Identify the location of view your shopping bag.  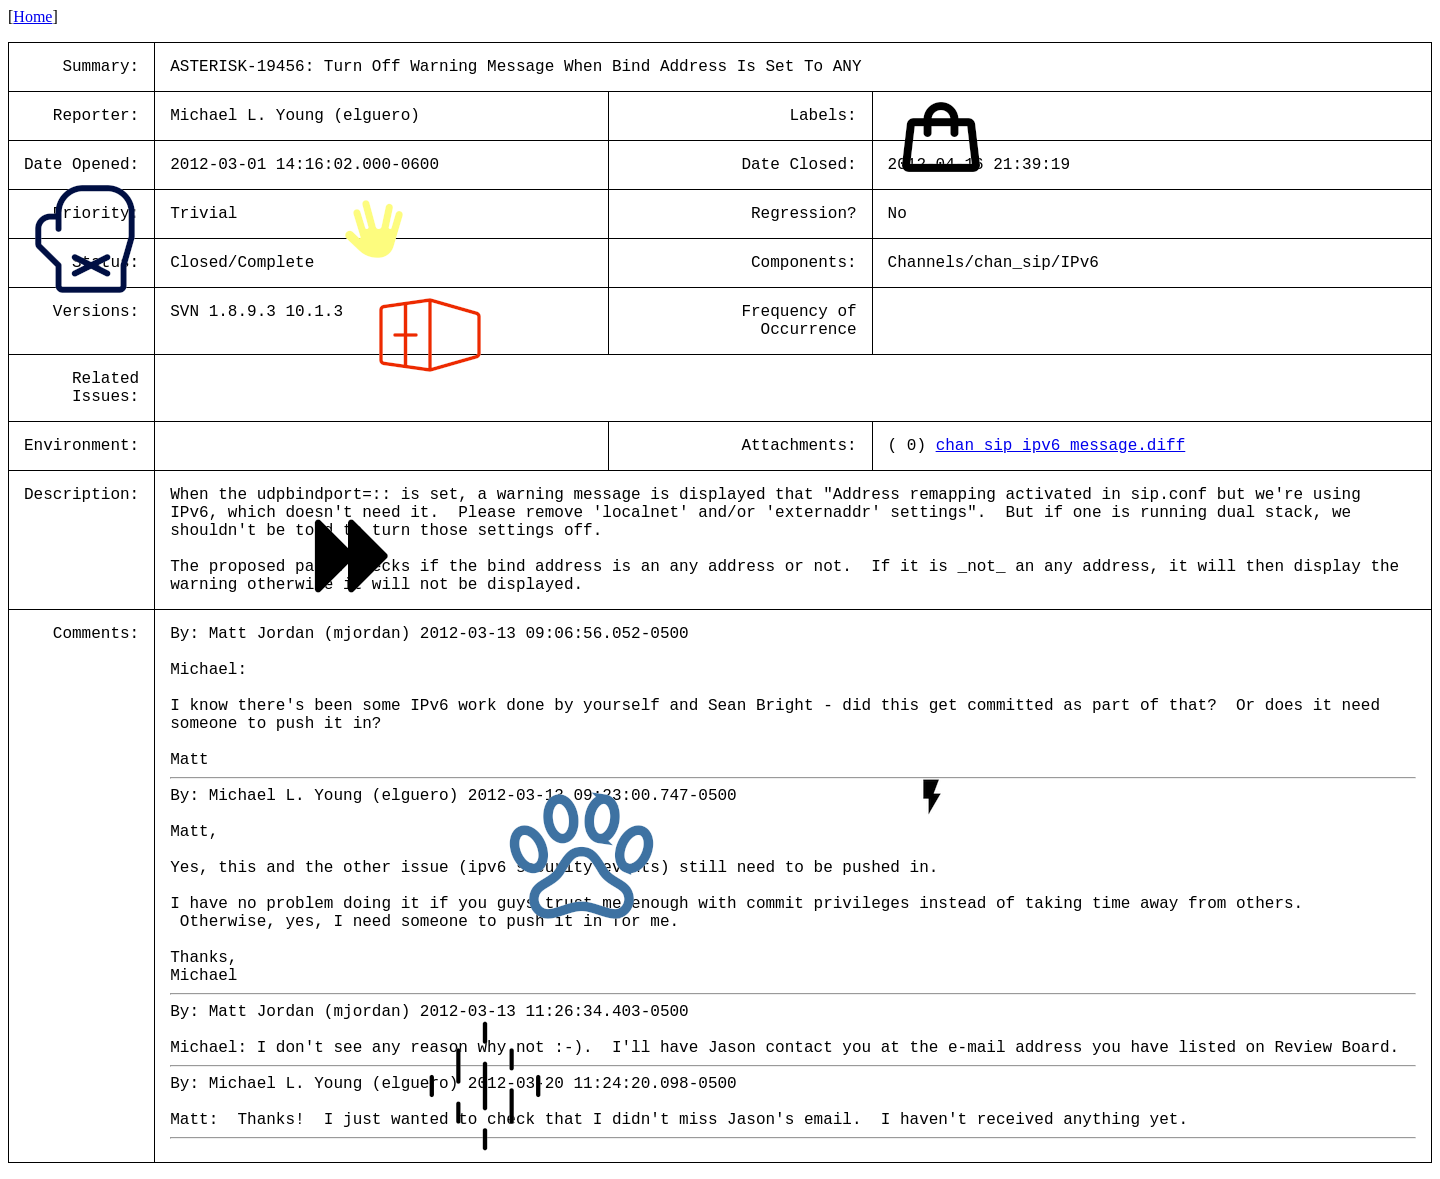
(941, 141).